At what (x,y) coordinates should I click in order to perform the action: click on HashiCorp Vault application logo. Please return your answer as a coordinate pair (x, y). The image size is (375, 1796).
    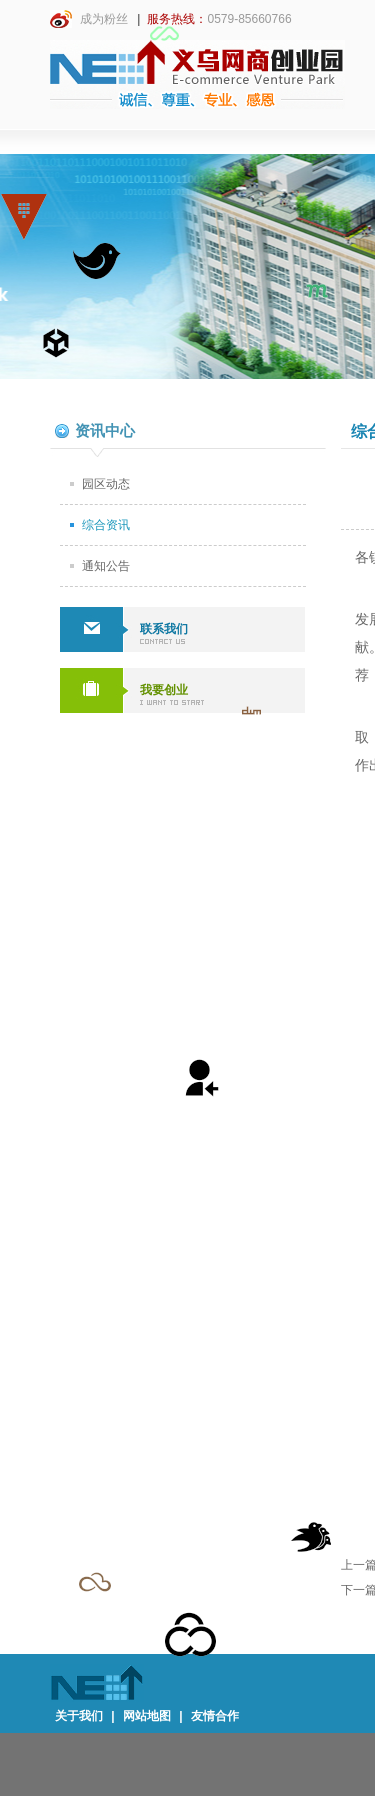
    Looking at the image, I should click on (24, 217).